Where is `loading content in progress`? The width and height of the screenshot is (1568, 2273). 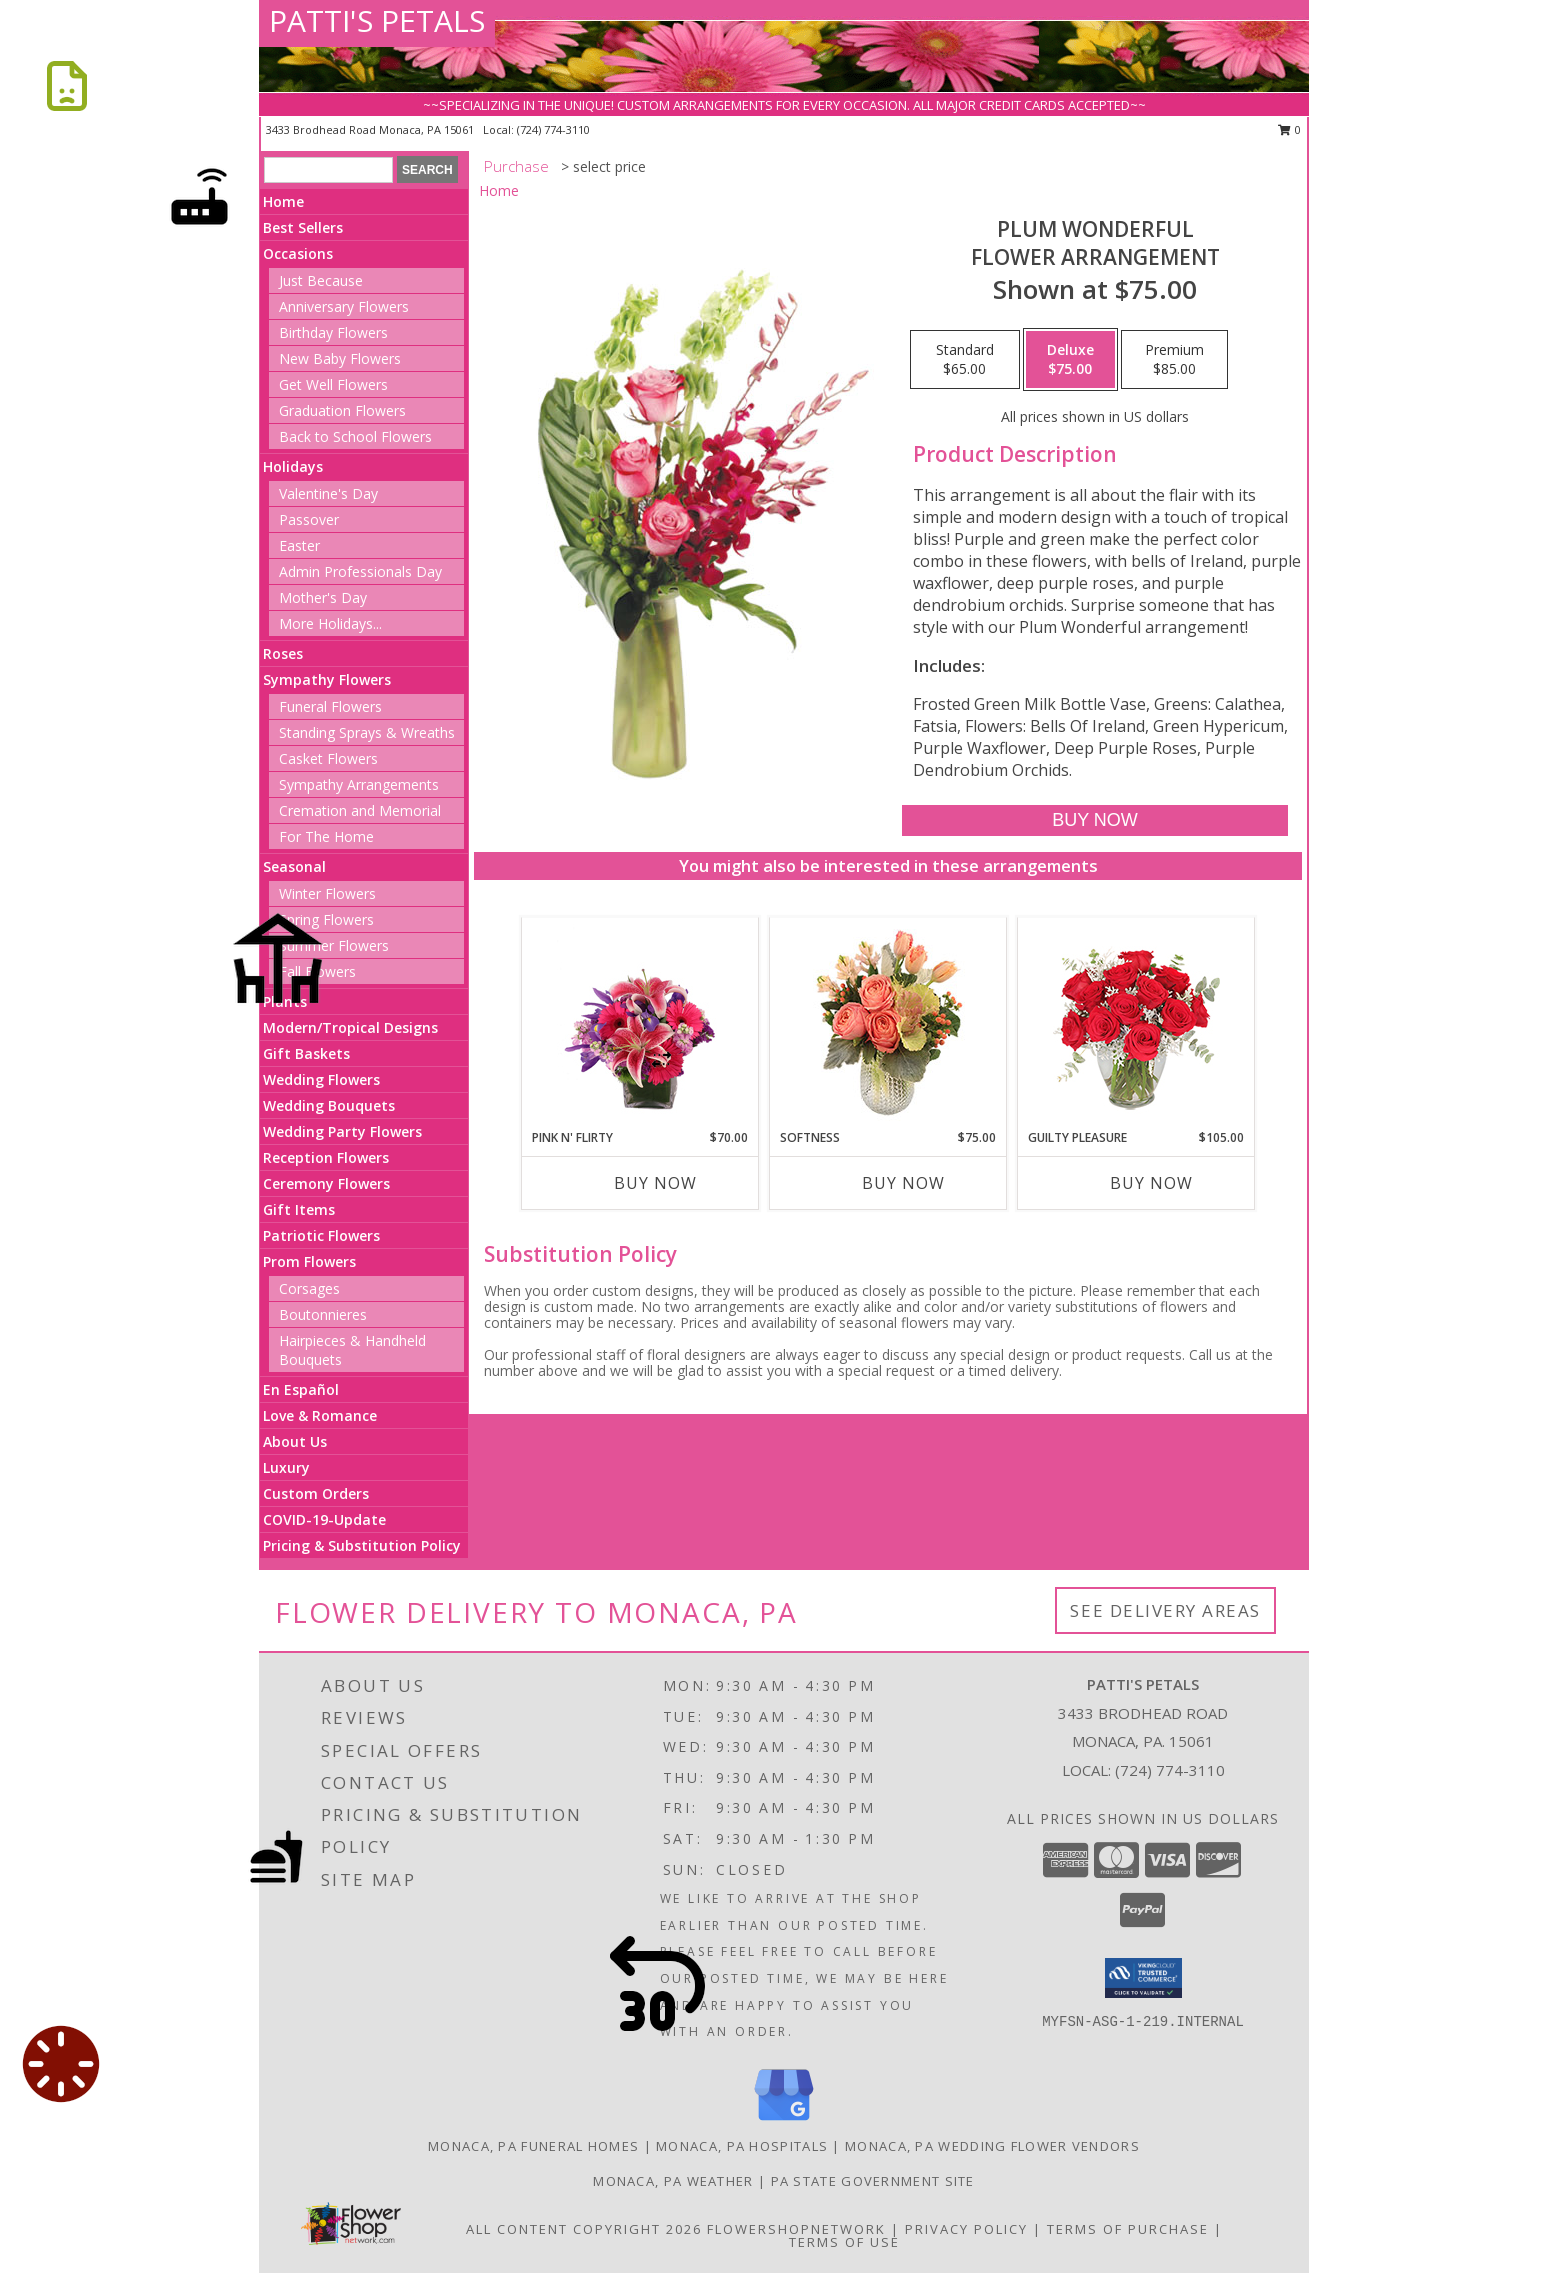
loading content in progress is located at coordinates (61, 2064).